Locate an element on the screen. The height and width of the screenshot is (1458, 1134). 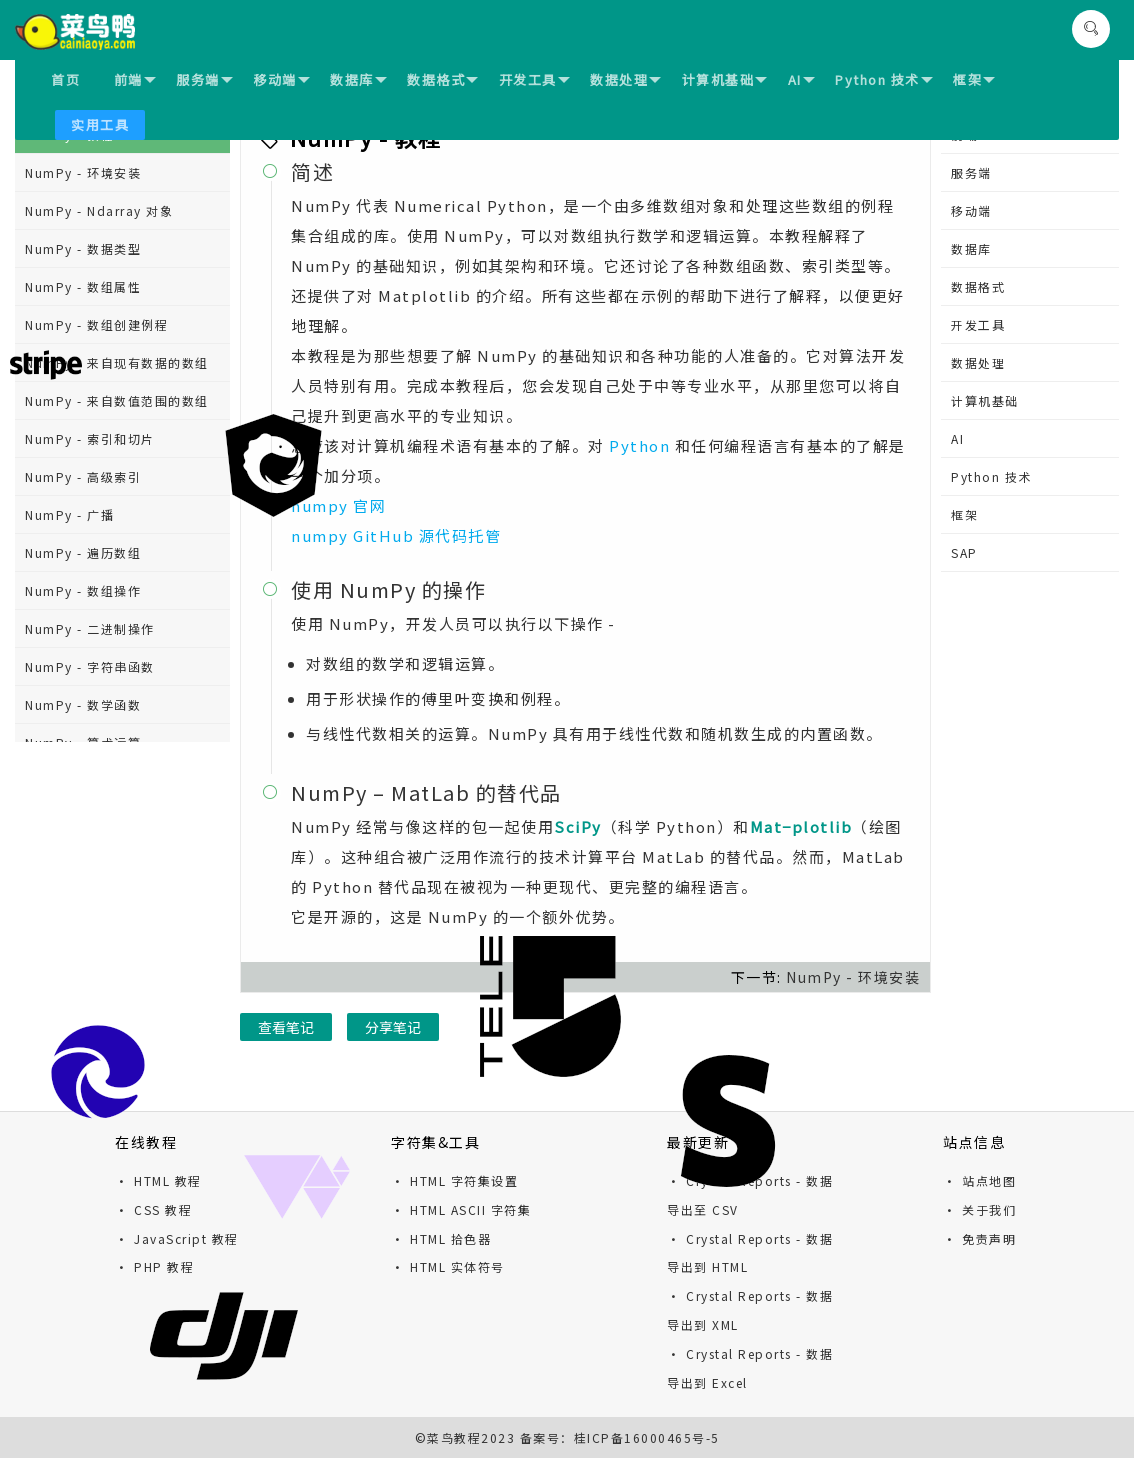
WebGPU technology or API branding is located at coordinates (297, 1187).